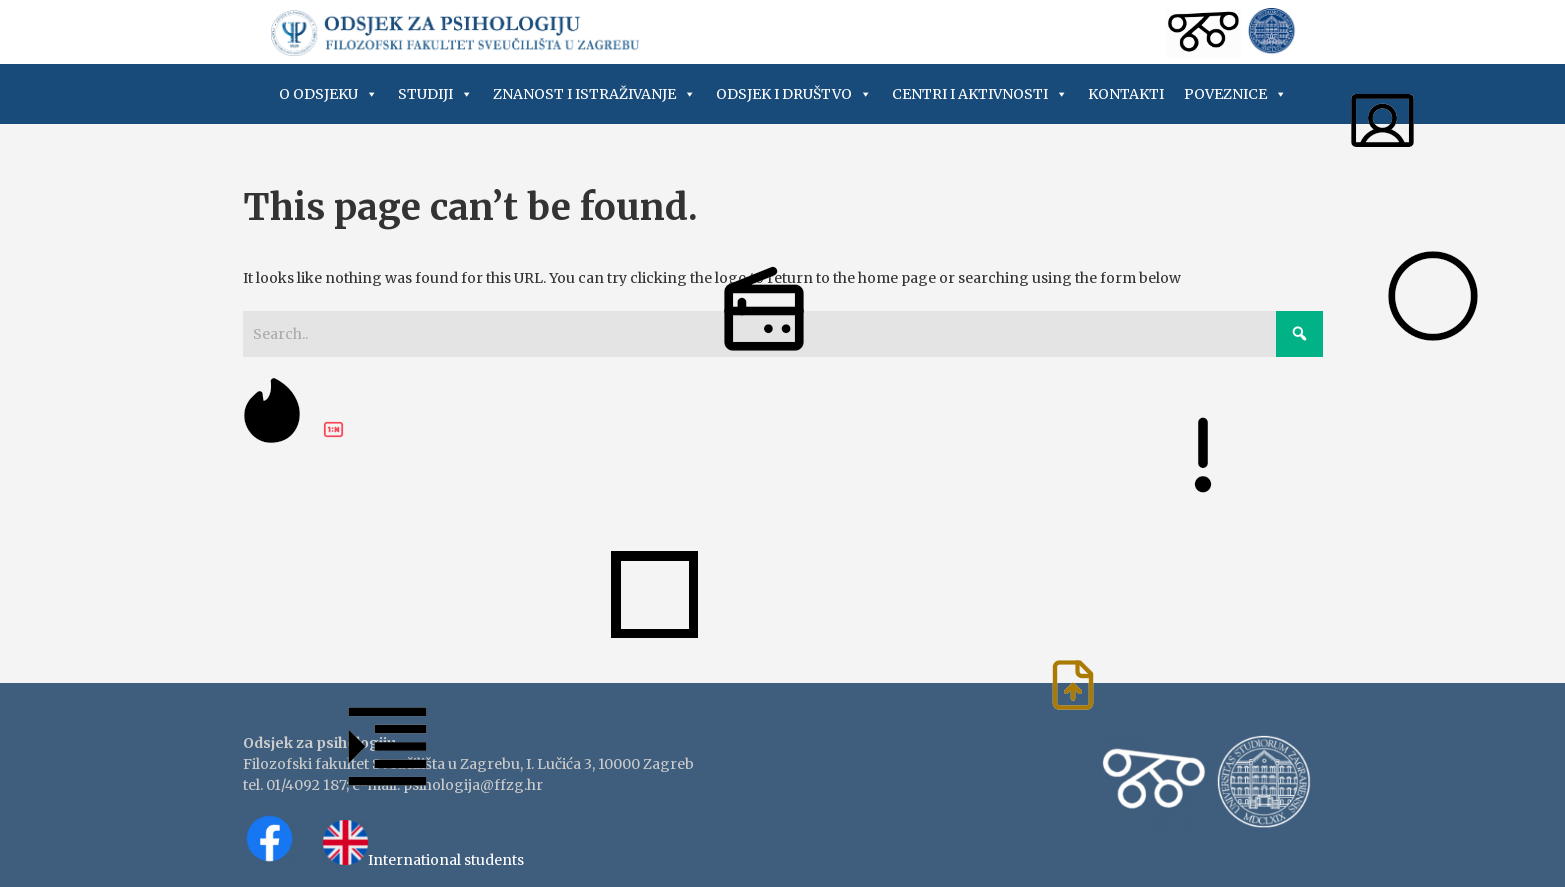 The width and height of the screenshot is (1565, 887). Describe the element at coordinates (387, 746) in the screenshot. I see `increase text indentation` at that location.